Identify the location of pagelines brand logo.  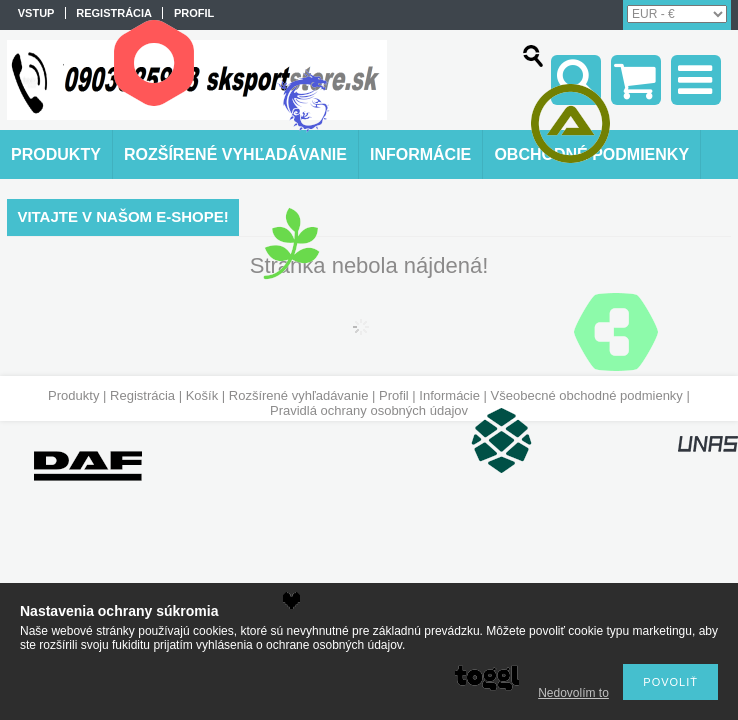
(291, 243).